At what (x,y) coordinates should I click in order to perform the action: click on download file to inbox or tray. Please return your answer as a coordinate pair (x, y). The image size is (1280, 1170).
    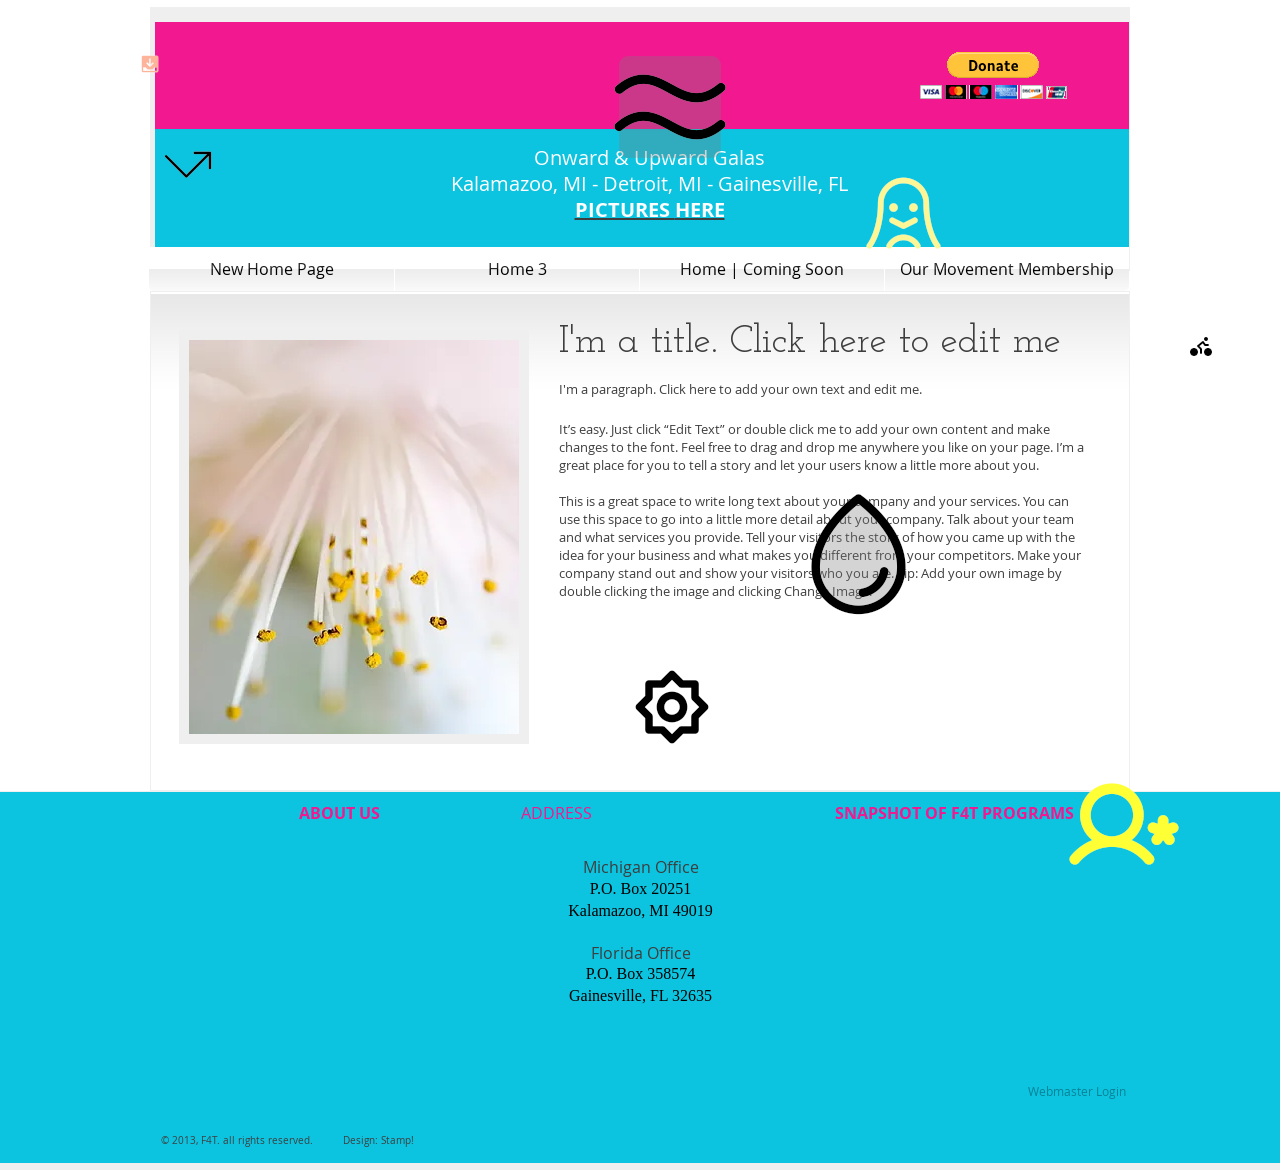
    Looking at the image, I should click on (150, 64).